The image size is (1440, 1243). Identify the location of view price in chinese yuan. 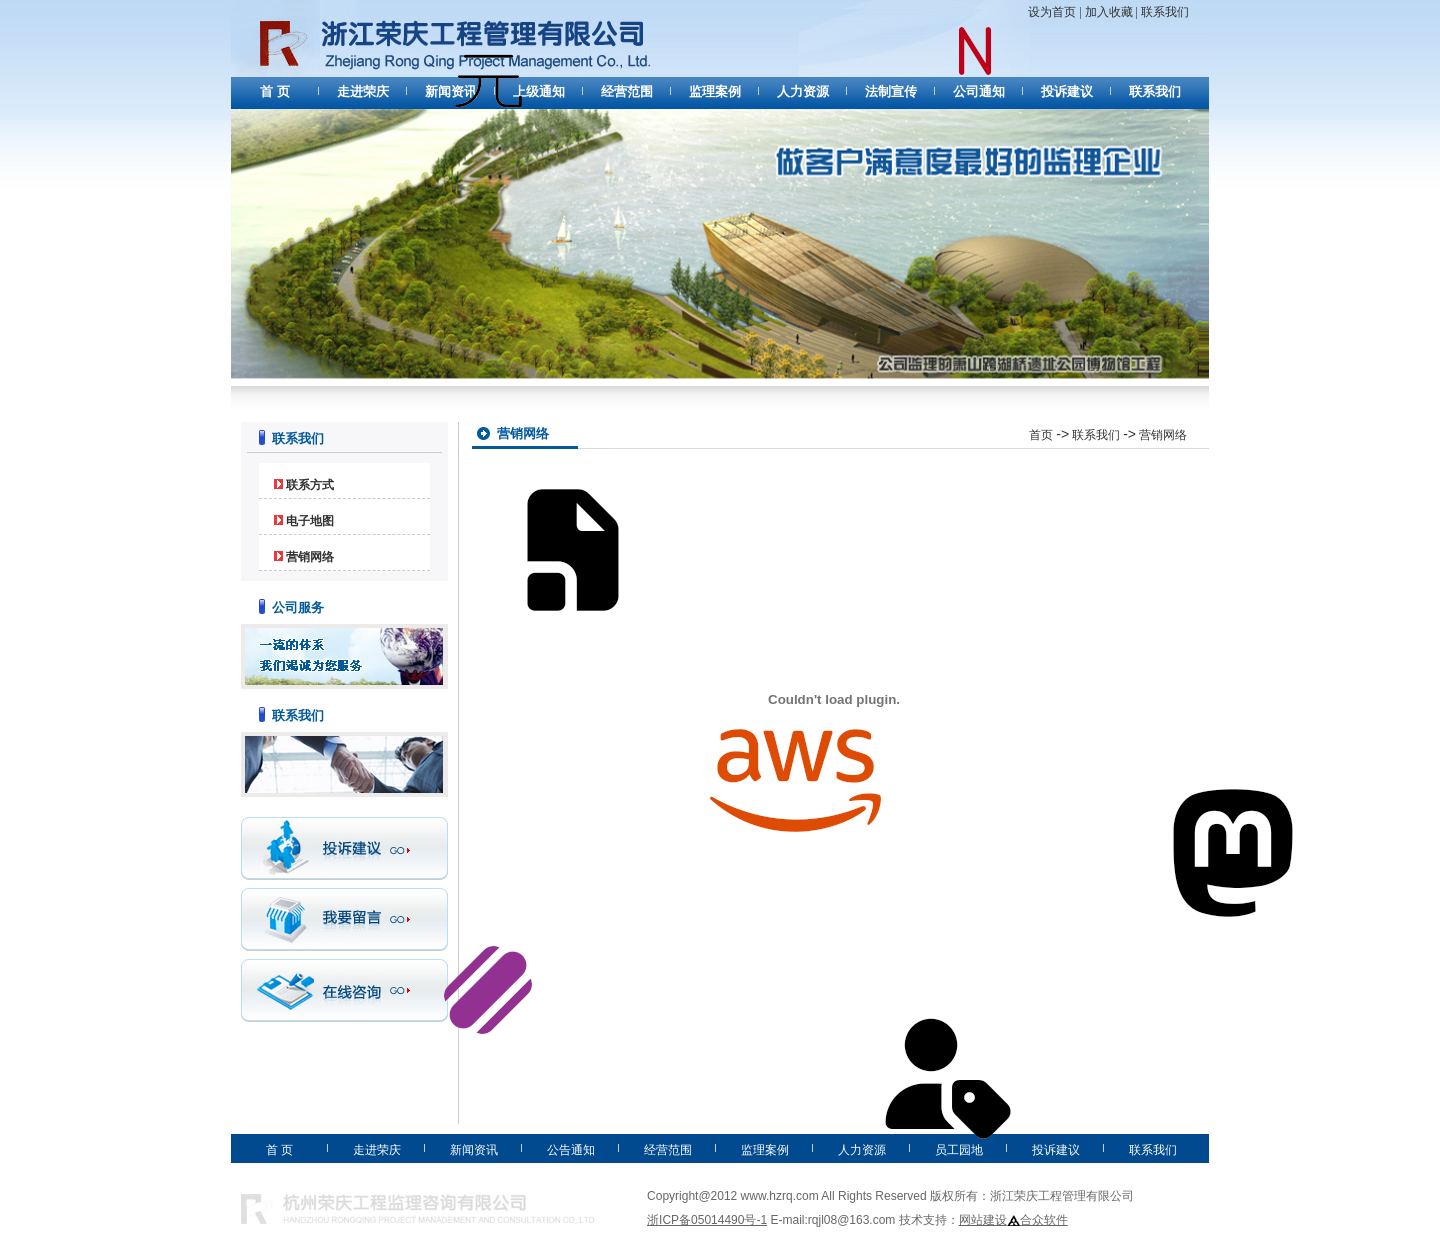
(488, 82).